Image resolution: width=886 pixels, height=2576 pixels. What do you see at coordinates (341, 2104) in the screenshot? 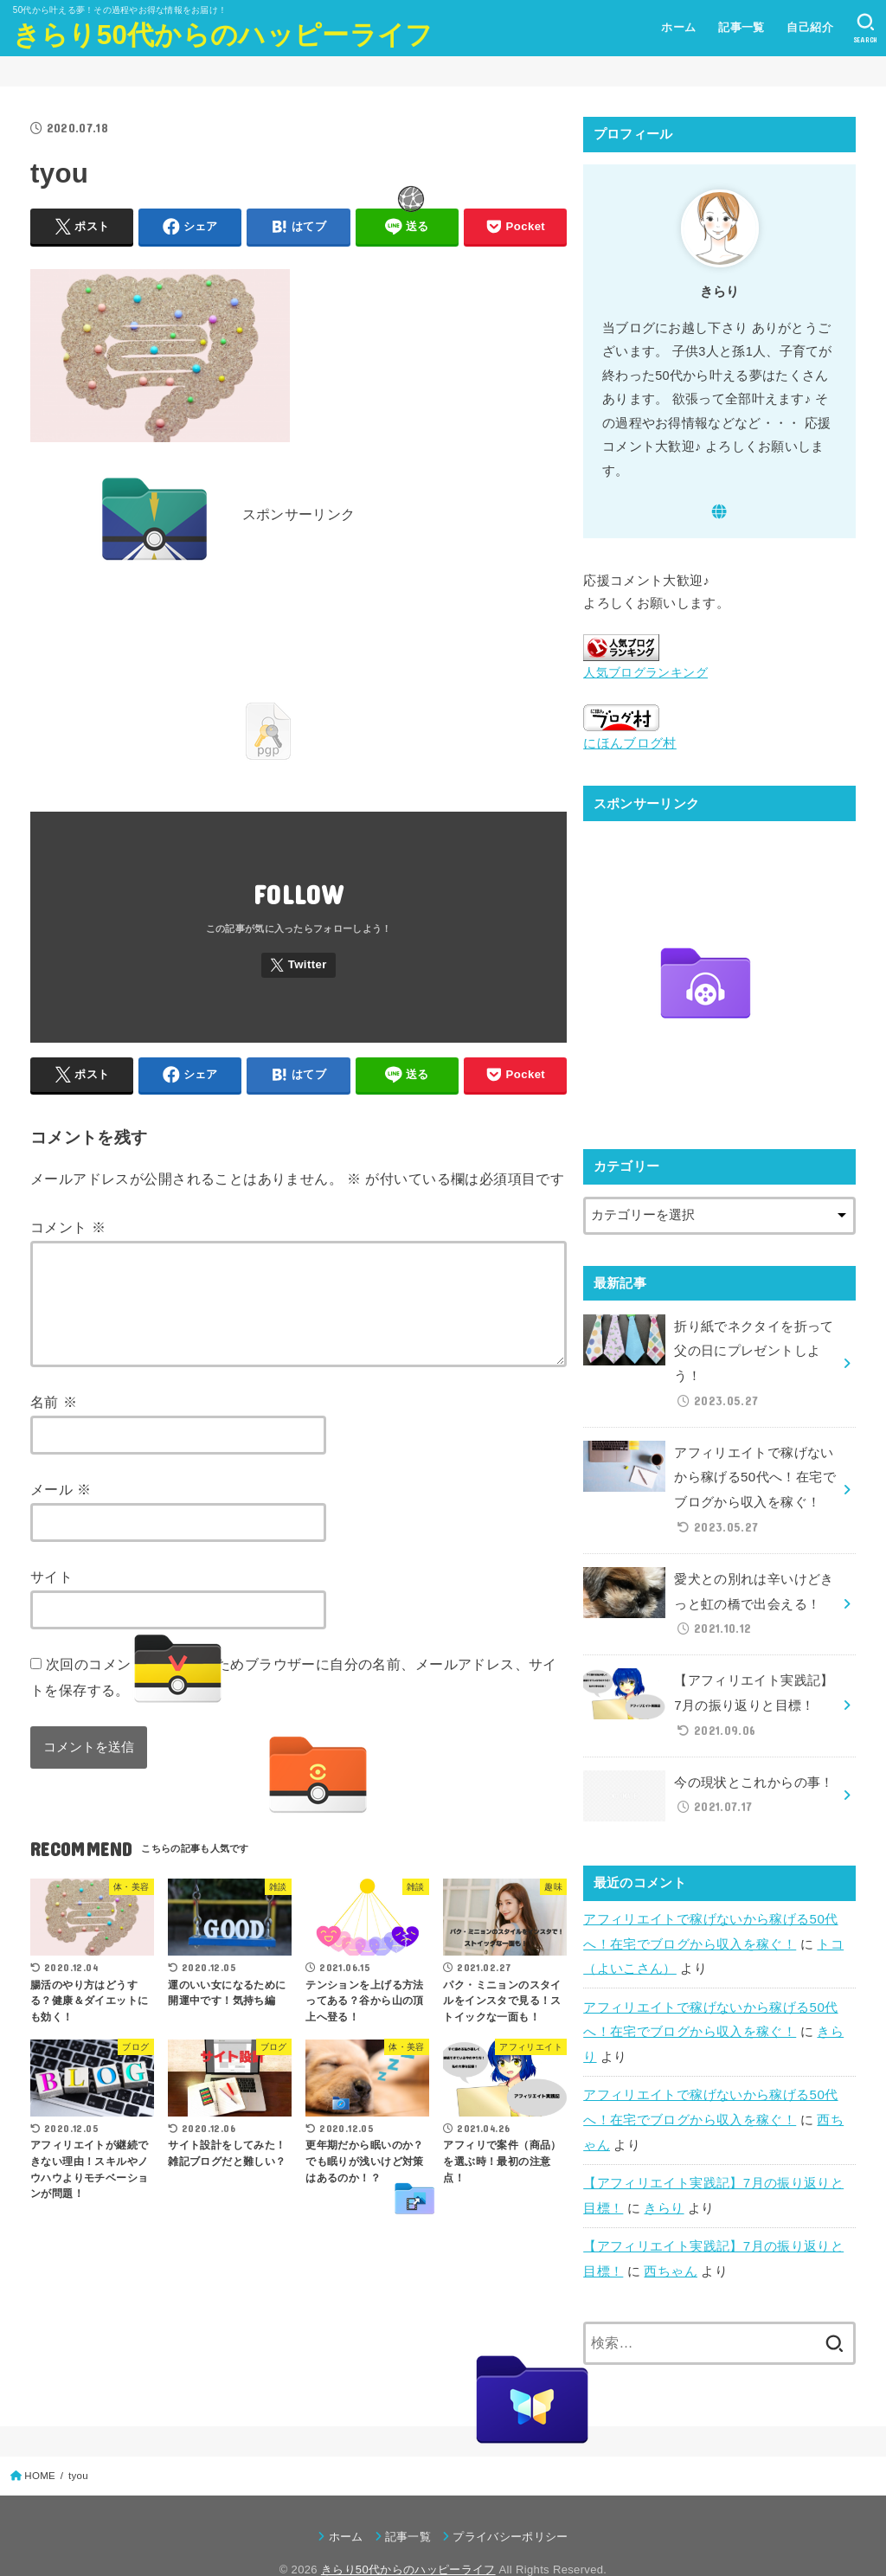
I see `open folder containing safari browser files` at bounding box center [341, 2104].